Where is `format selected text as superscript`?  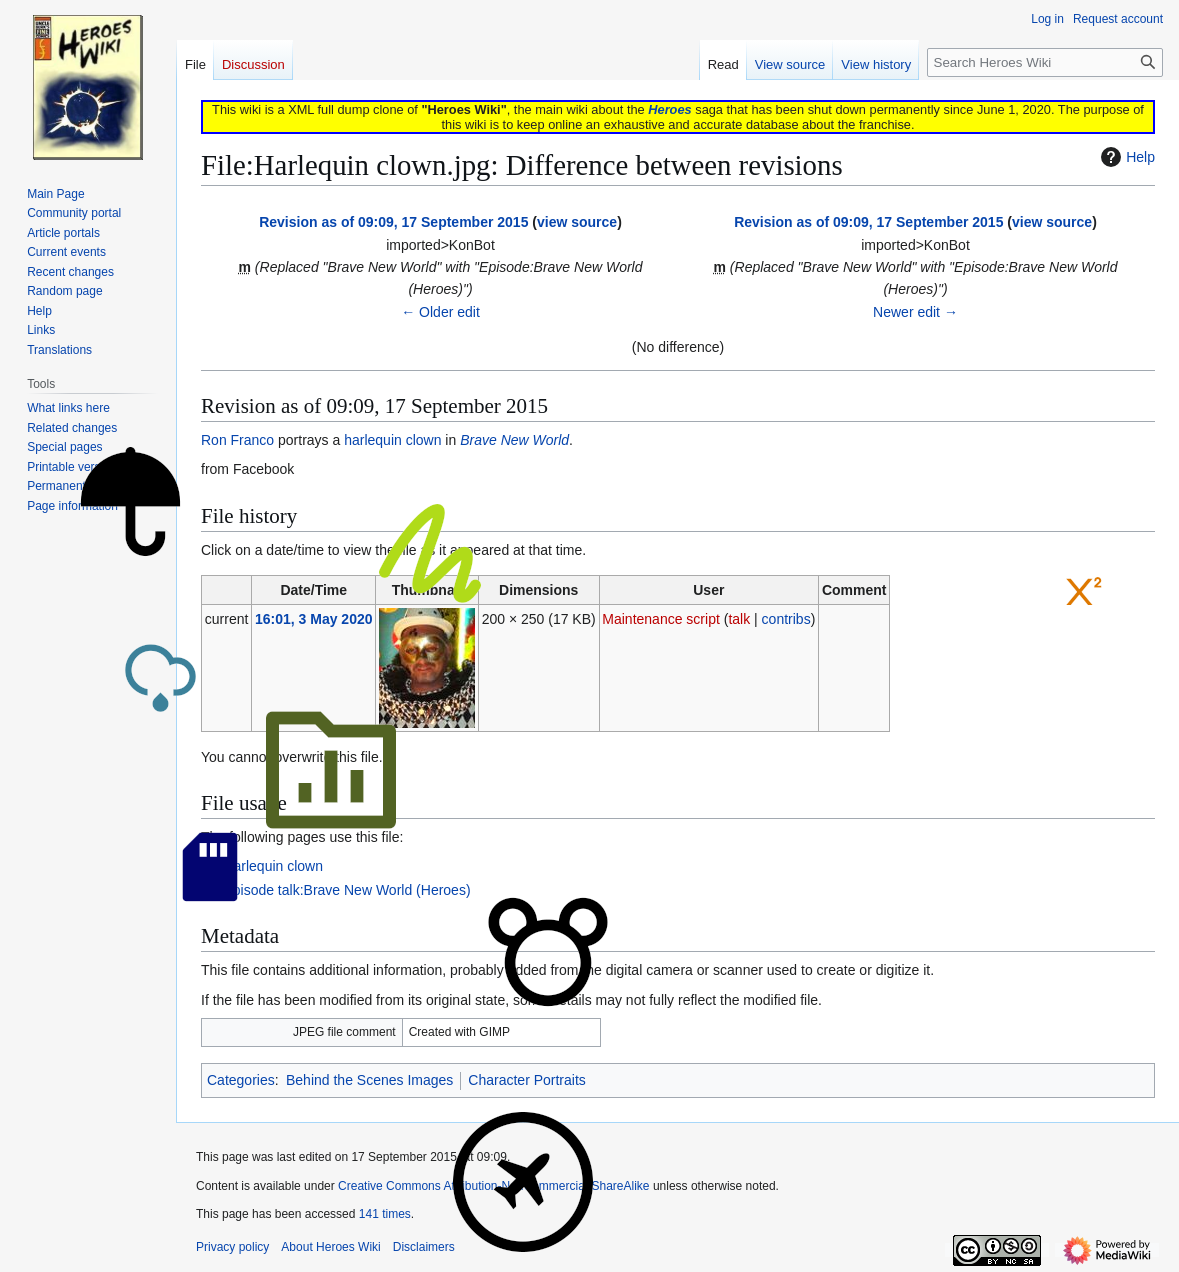 format selected text as superscript is located at coordinates (1082, 591).